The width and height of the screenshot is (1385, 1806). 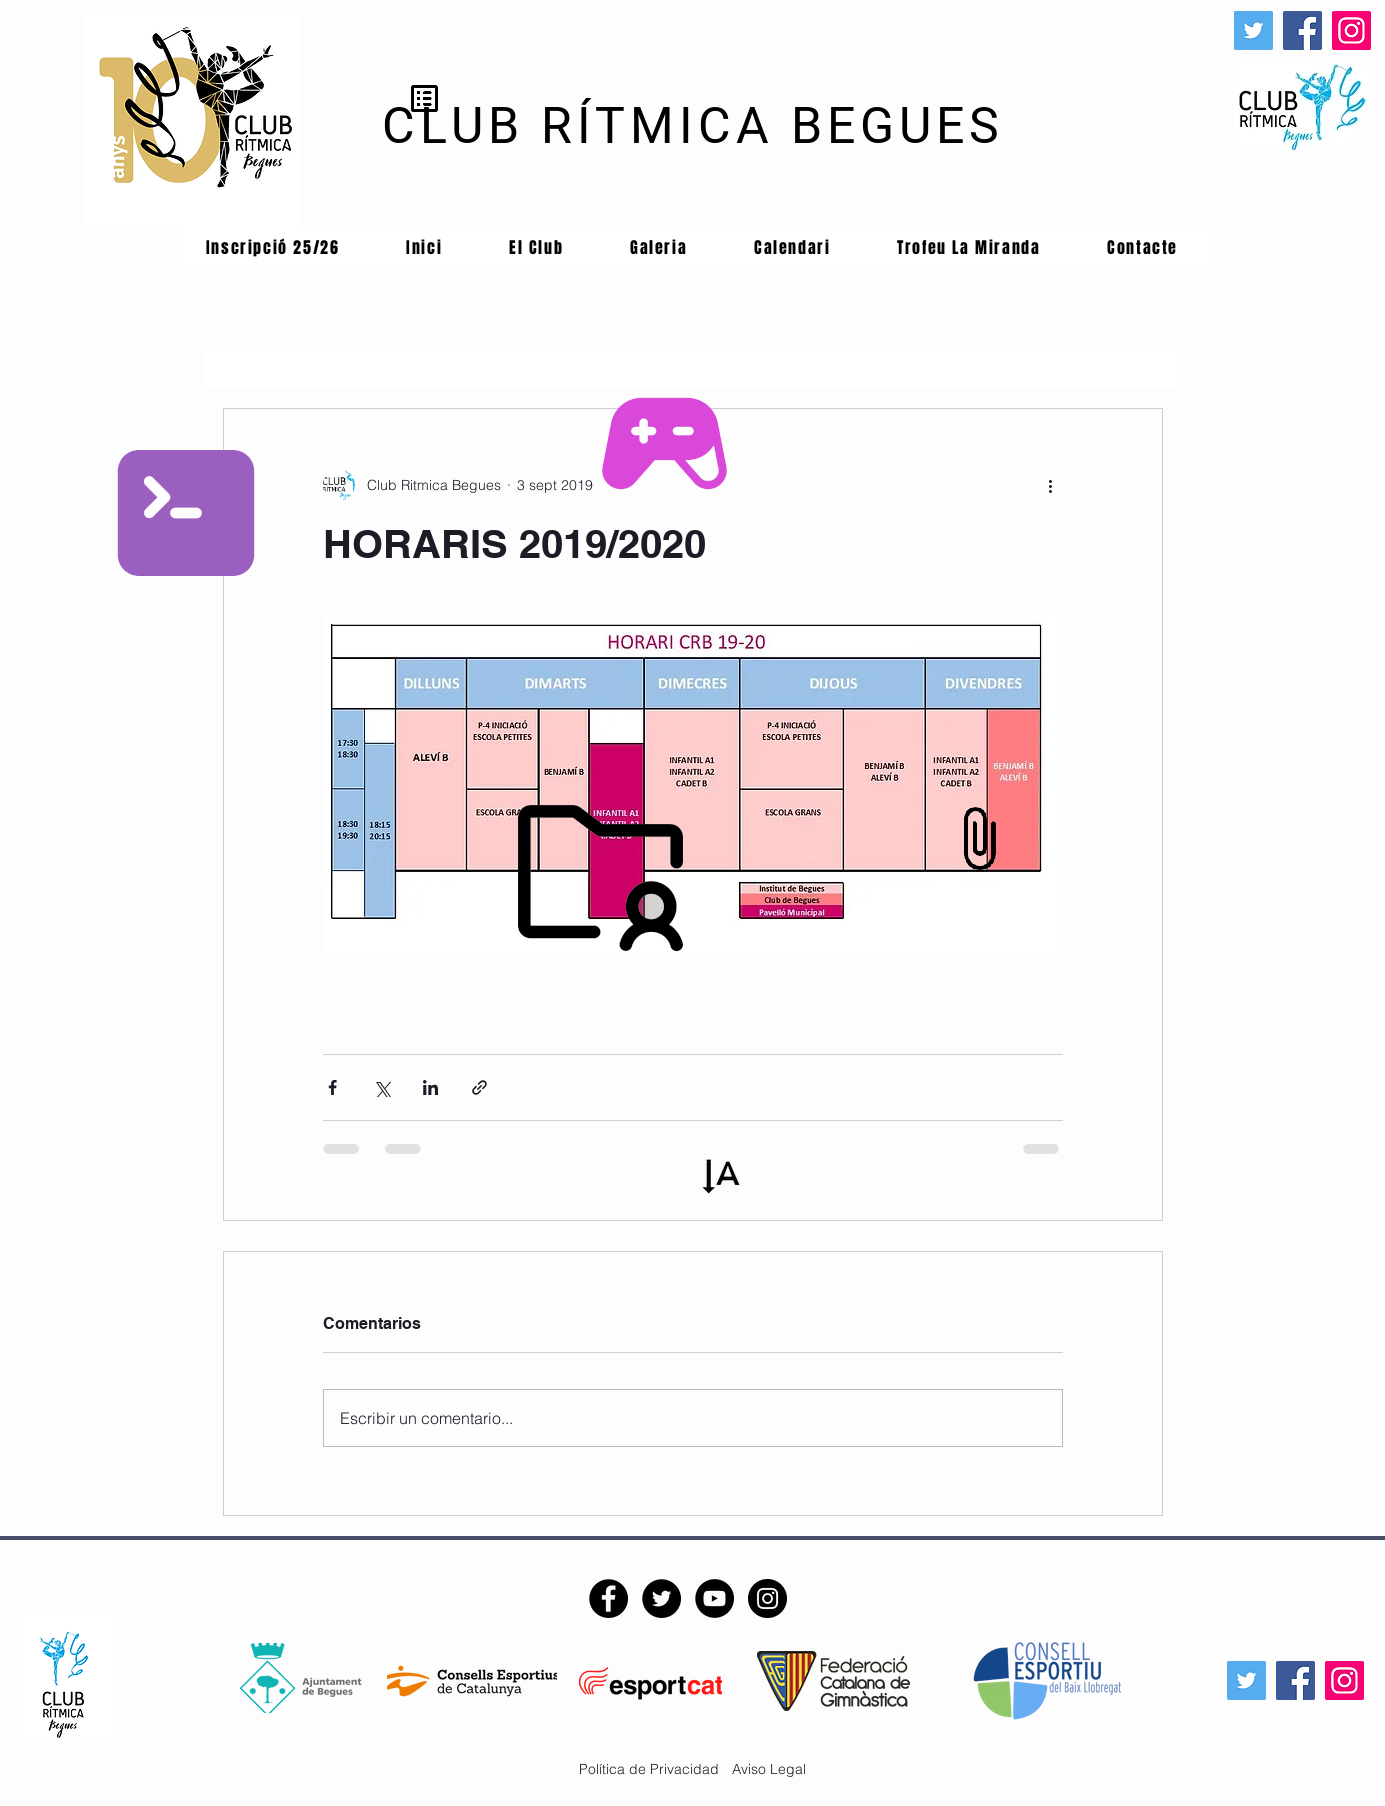 I want to click on open command line or terminal, so click(x=186, y=513).